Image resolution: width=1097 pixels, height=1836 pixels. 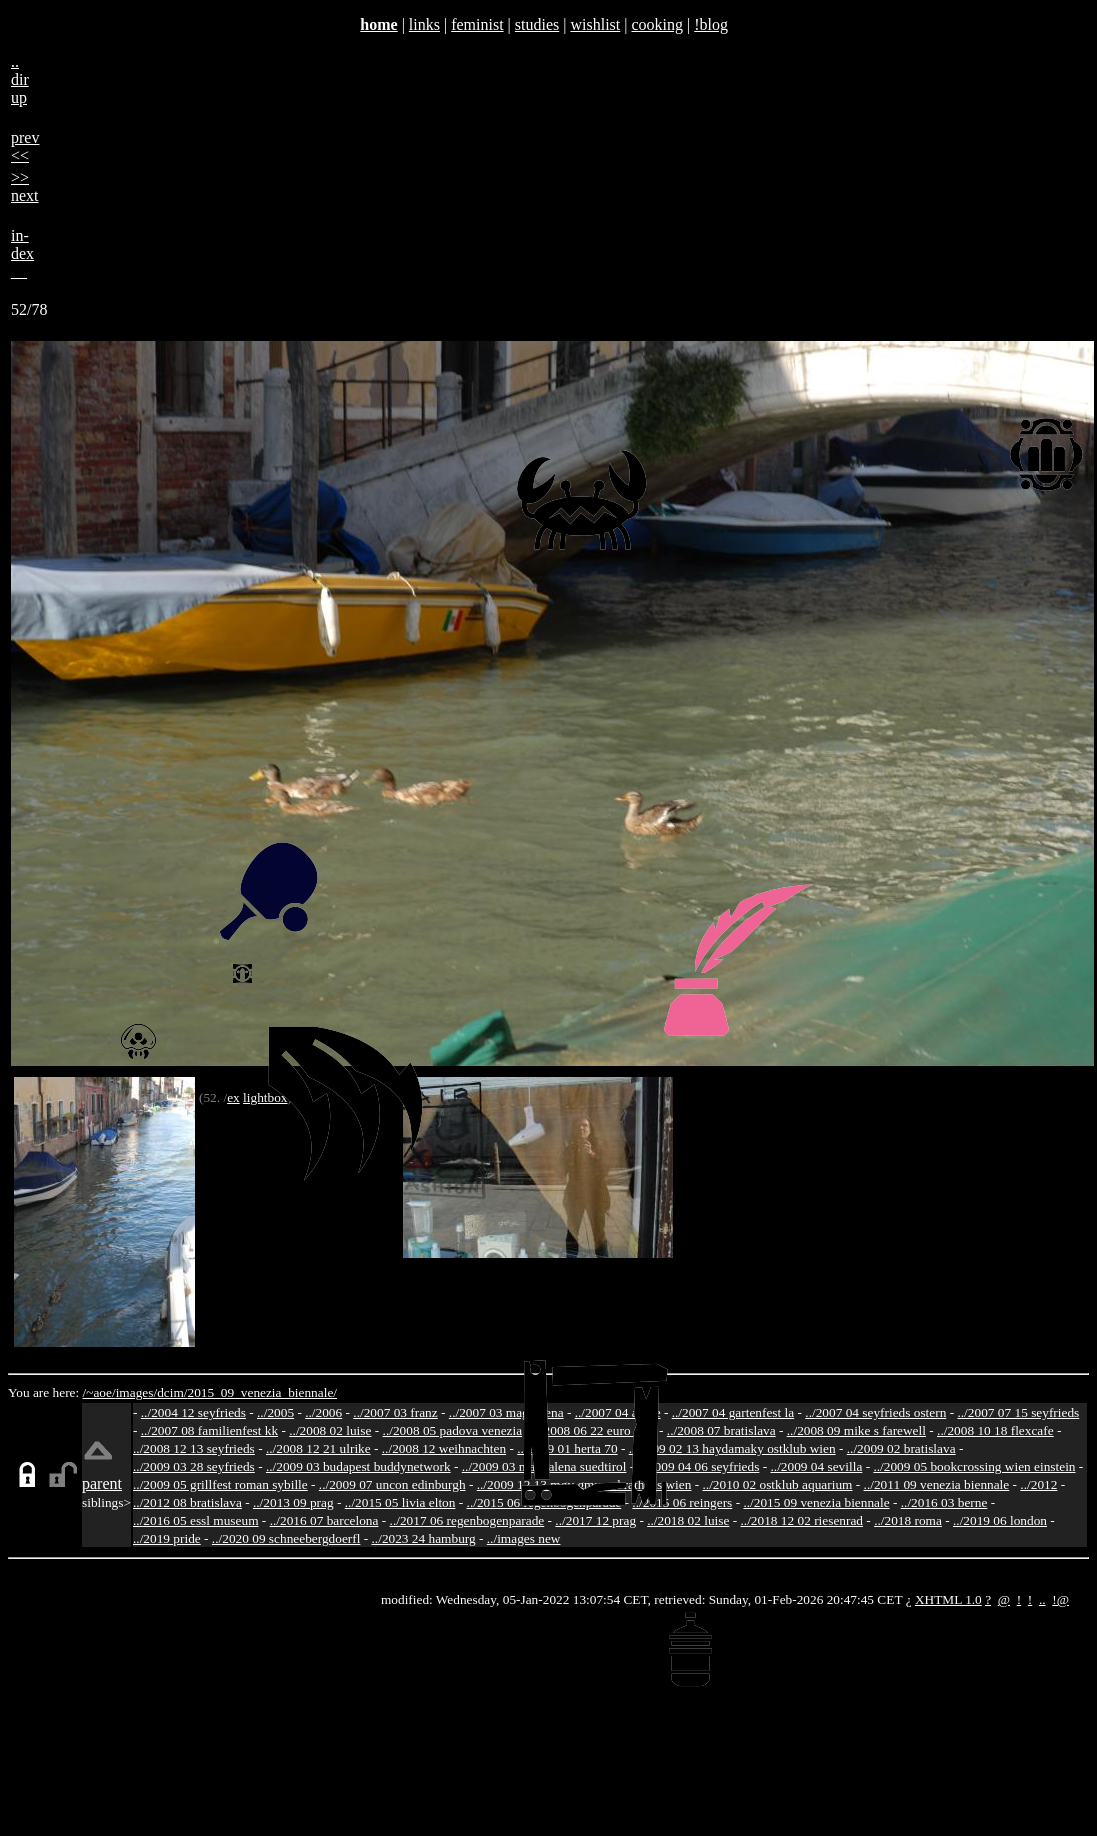 I want to click on view global analytics or statistics, so click(x=1046, y=454).